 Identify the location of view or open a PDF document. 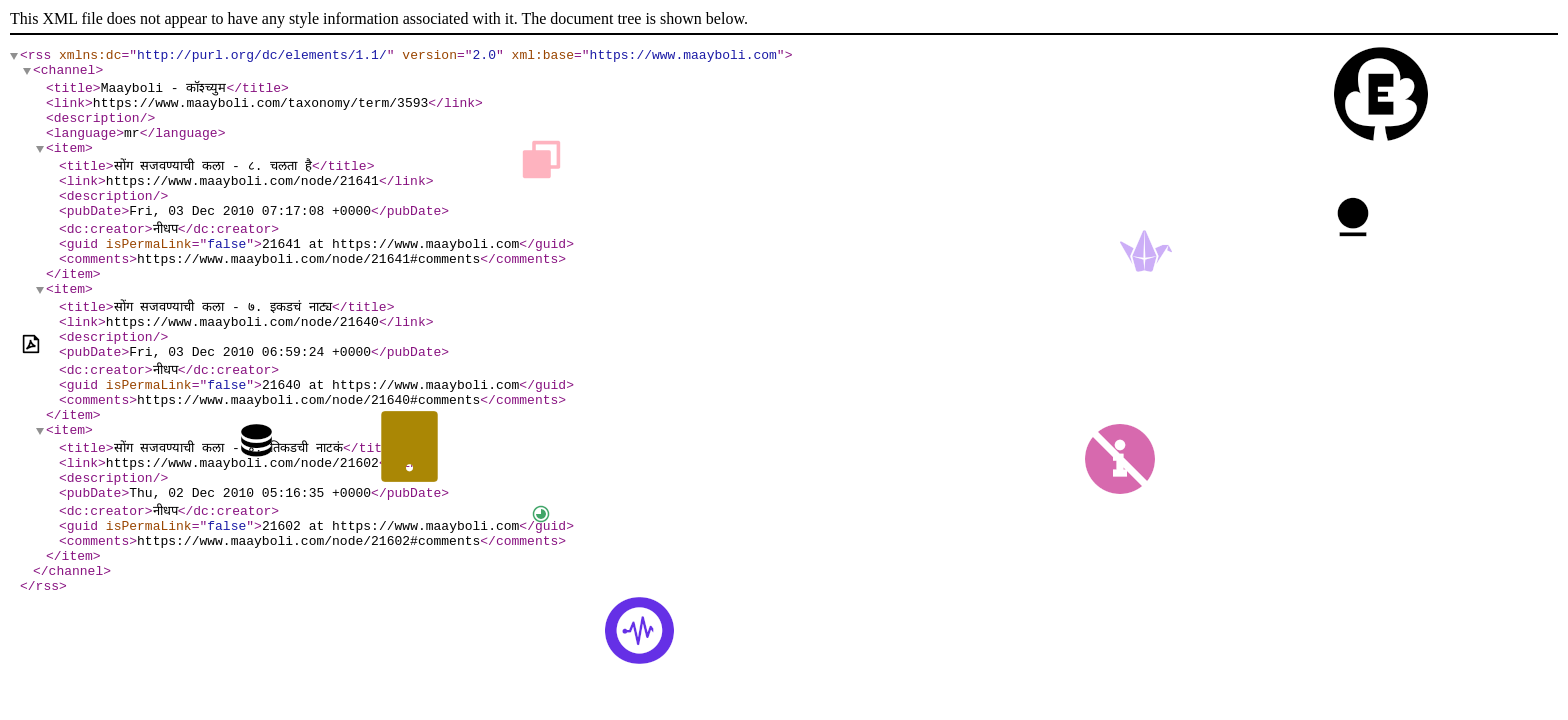
(31, 344).